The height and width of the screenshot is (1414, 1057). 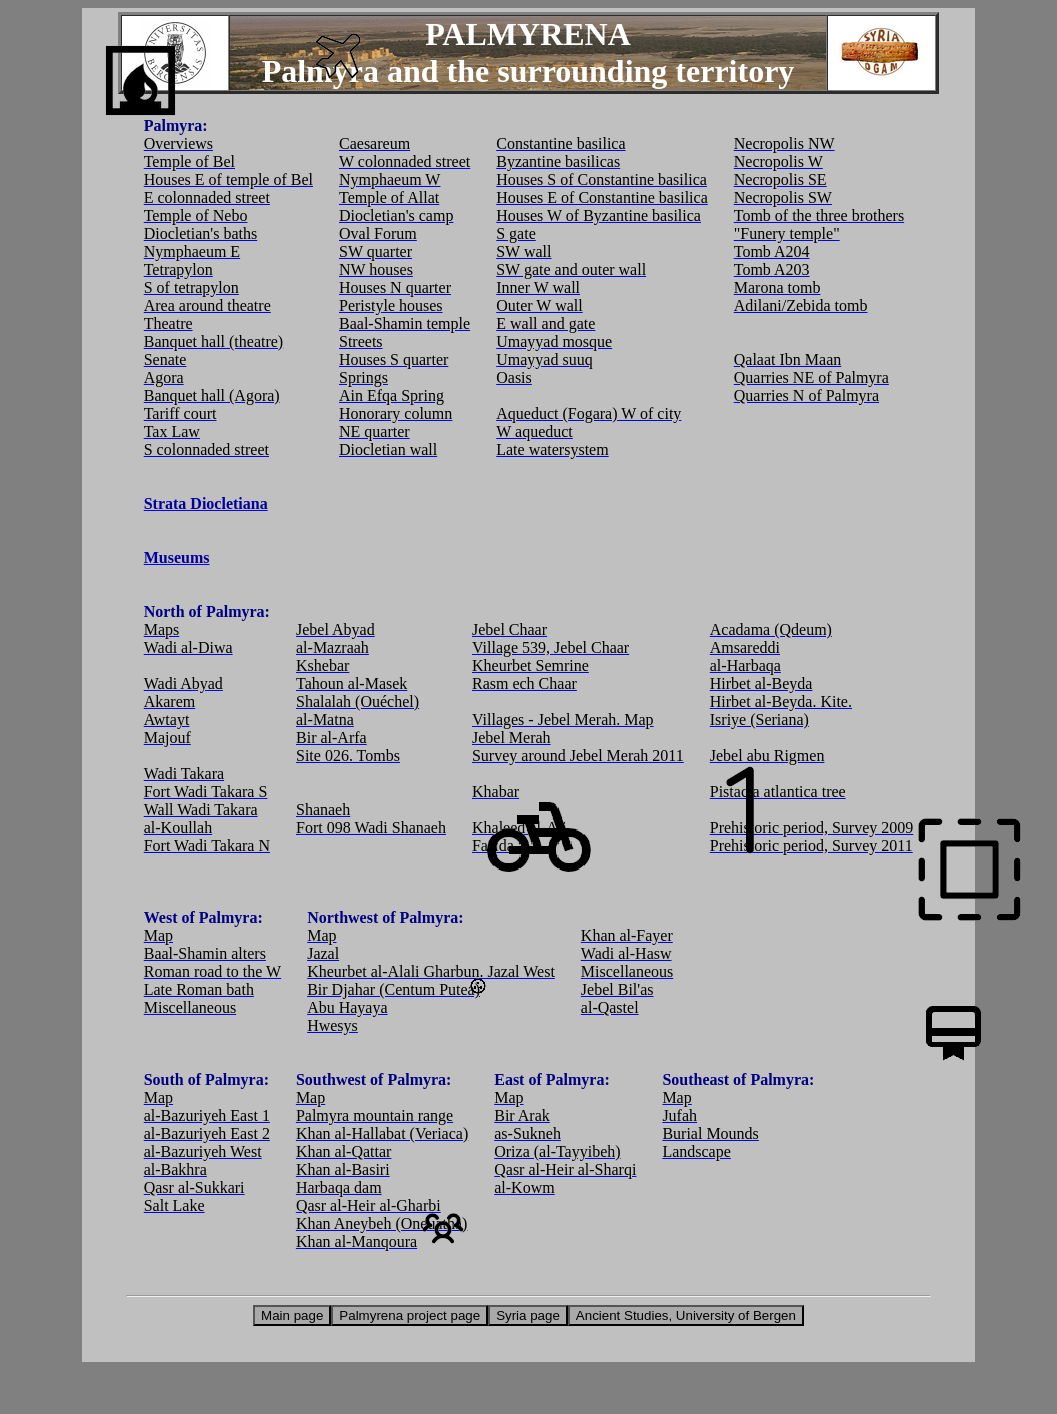 I want to click on view group or team workspace, so click(x=478, y=986).